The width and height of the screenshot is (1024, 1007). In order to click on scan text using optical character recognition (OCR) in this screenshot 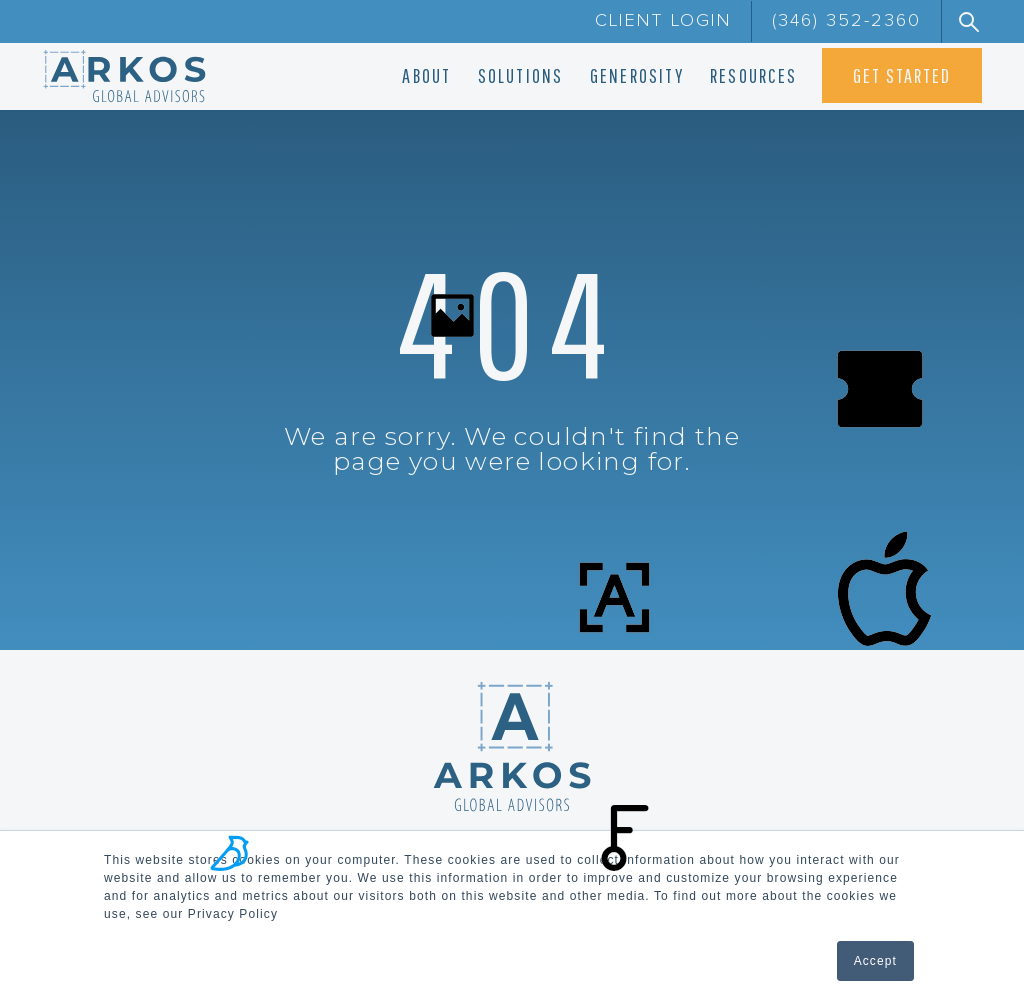, I will do `click(614, 597)`.